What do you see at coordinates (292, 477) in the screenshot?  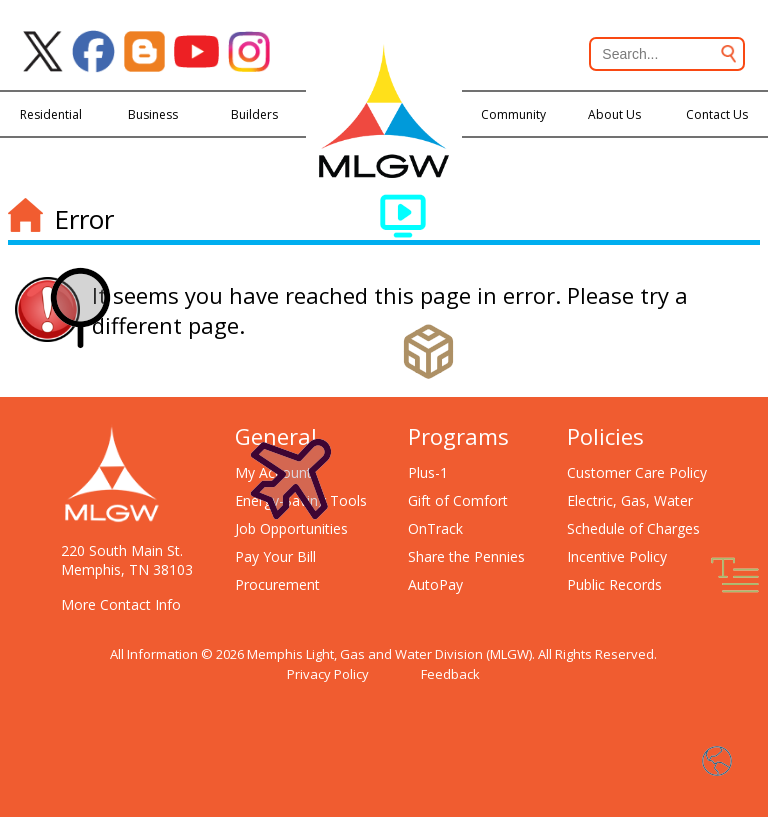 I see `enable airplane mode` at bounding box center [292, 477].